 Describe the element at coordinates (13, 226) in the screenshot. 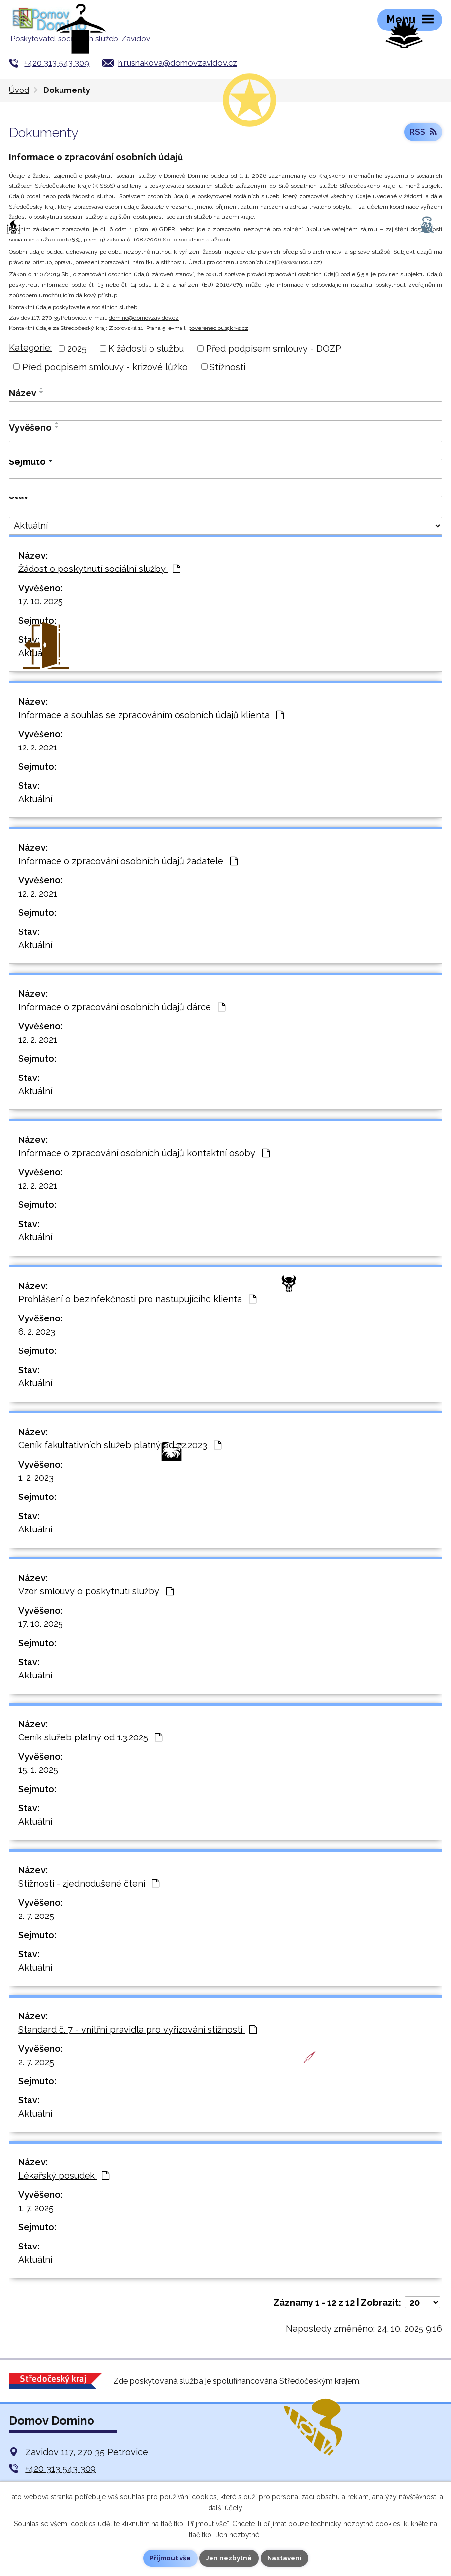

I see `access fire shrine location in game` at that location.